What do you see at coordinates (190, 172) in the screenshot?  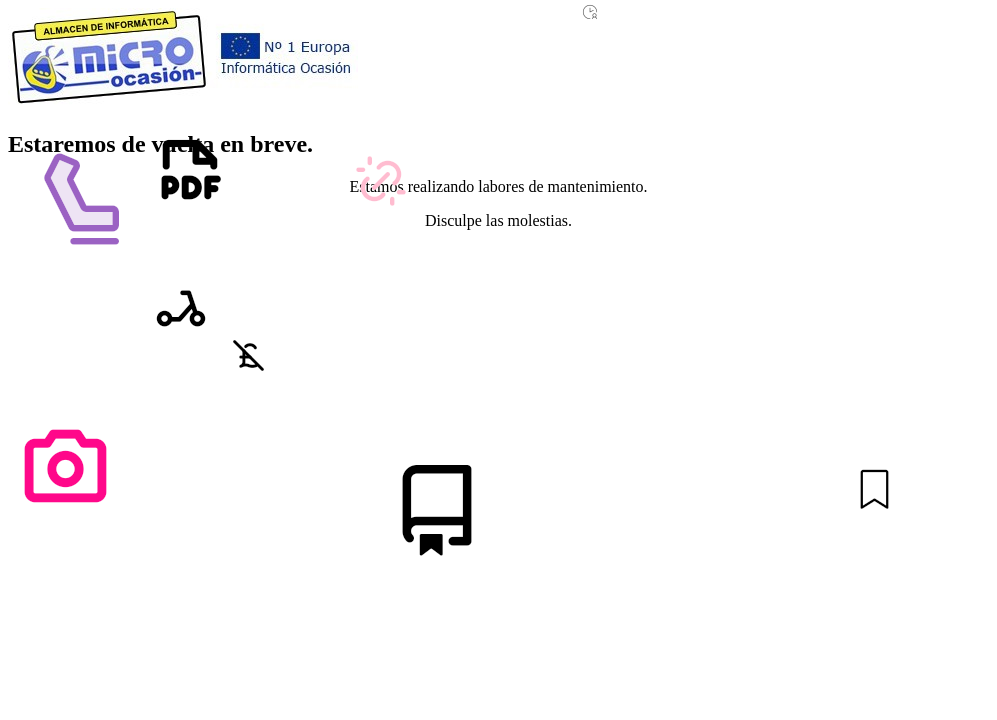 I see `view or open a PDF document` at bounding box center [190, 172].